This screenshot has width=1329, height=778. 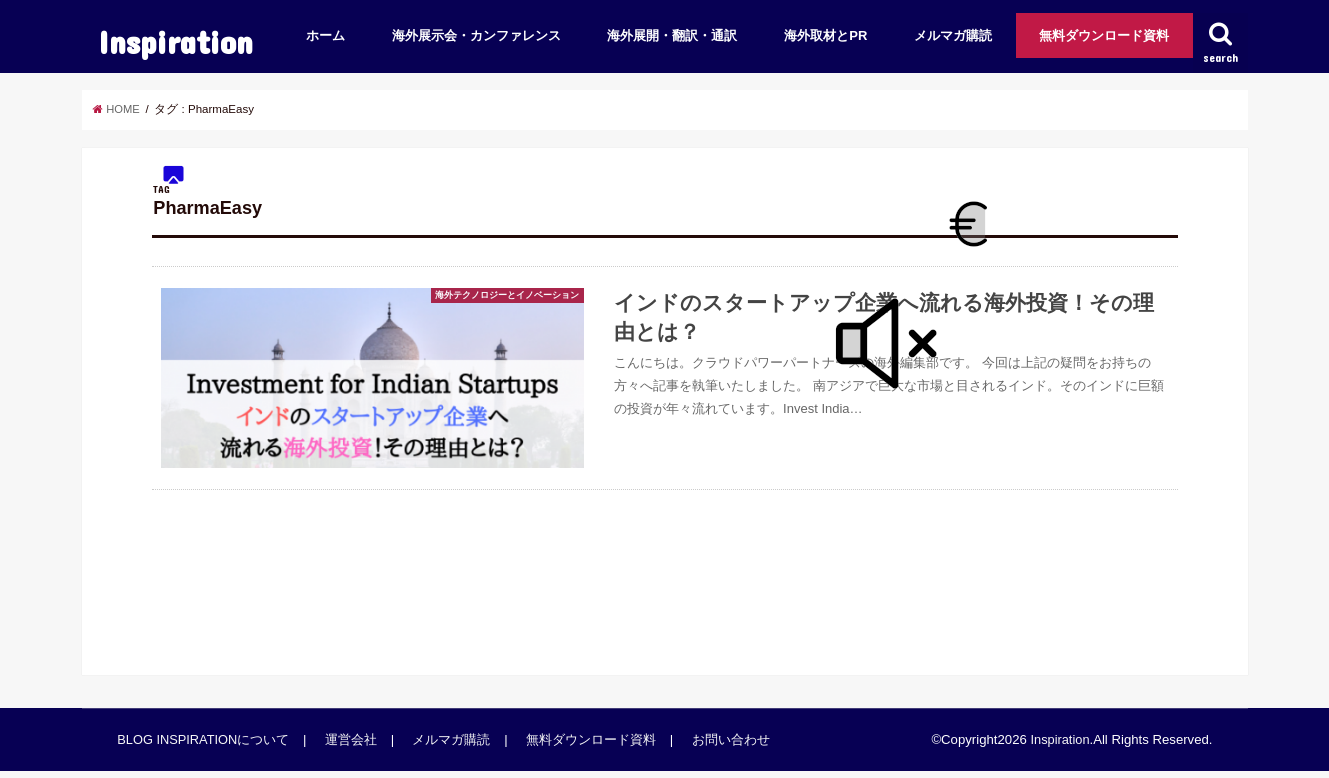 I want to click on mute audio or sound, so click(x=884, y=343).